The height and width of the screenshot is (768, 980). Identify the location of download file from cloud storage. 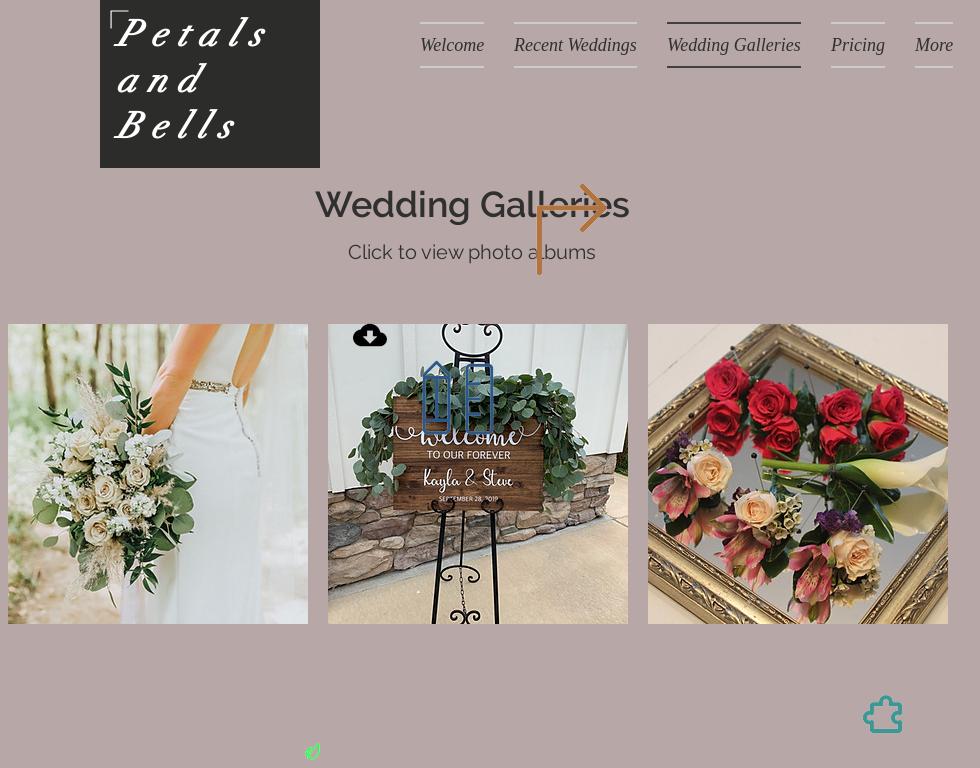
(370, 335).